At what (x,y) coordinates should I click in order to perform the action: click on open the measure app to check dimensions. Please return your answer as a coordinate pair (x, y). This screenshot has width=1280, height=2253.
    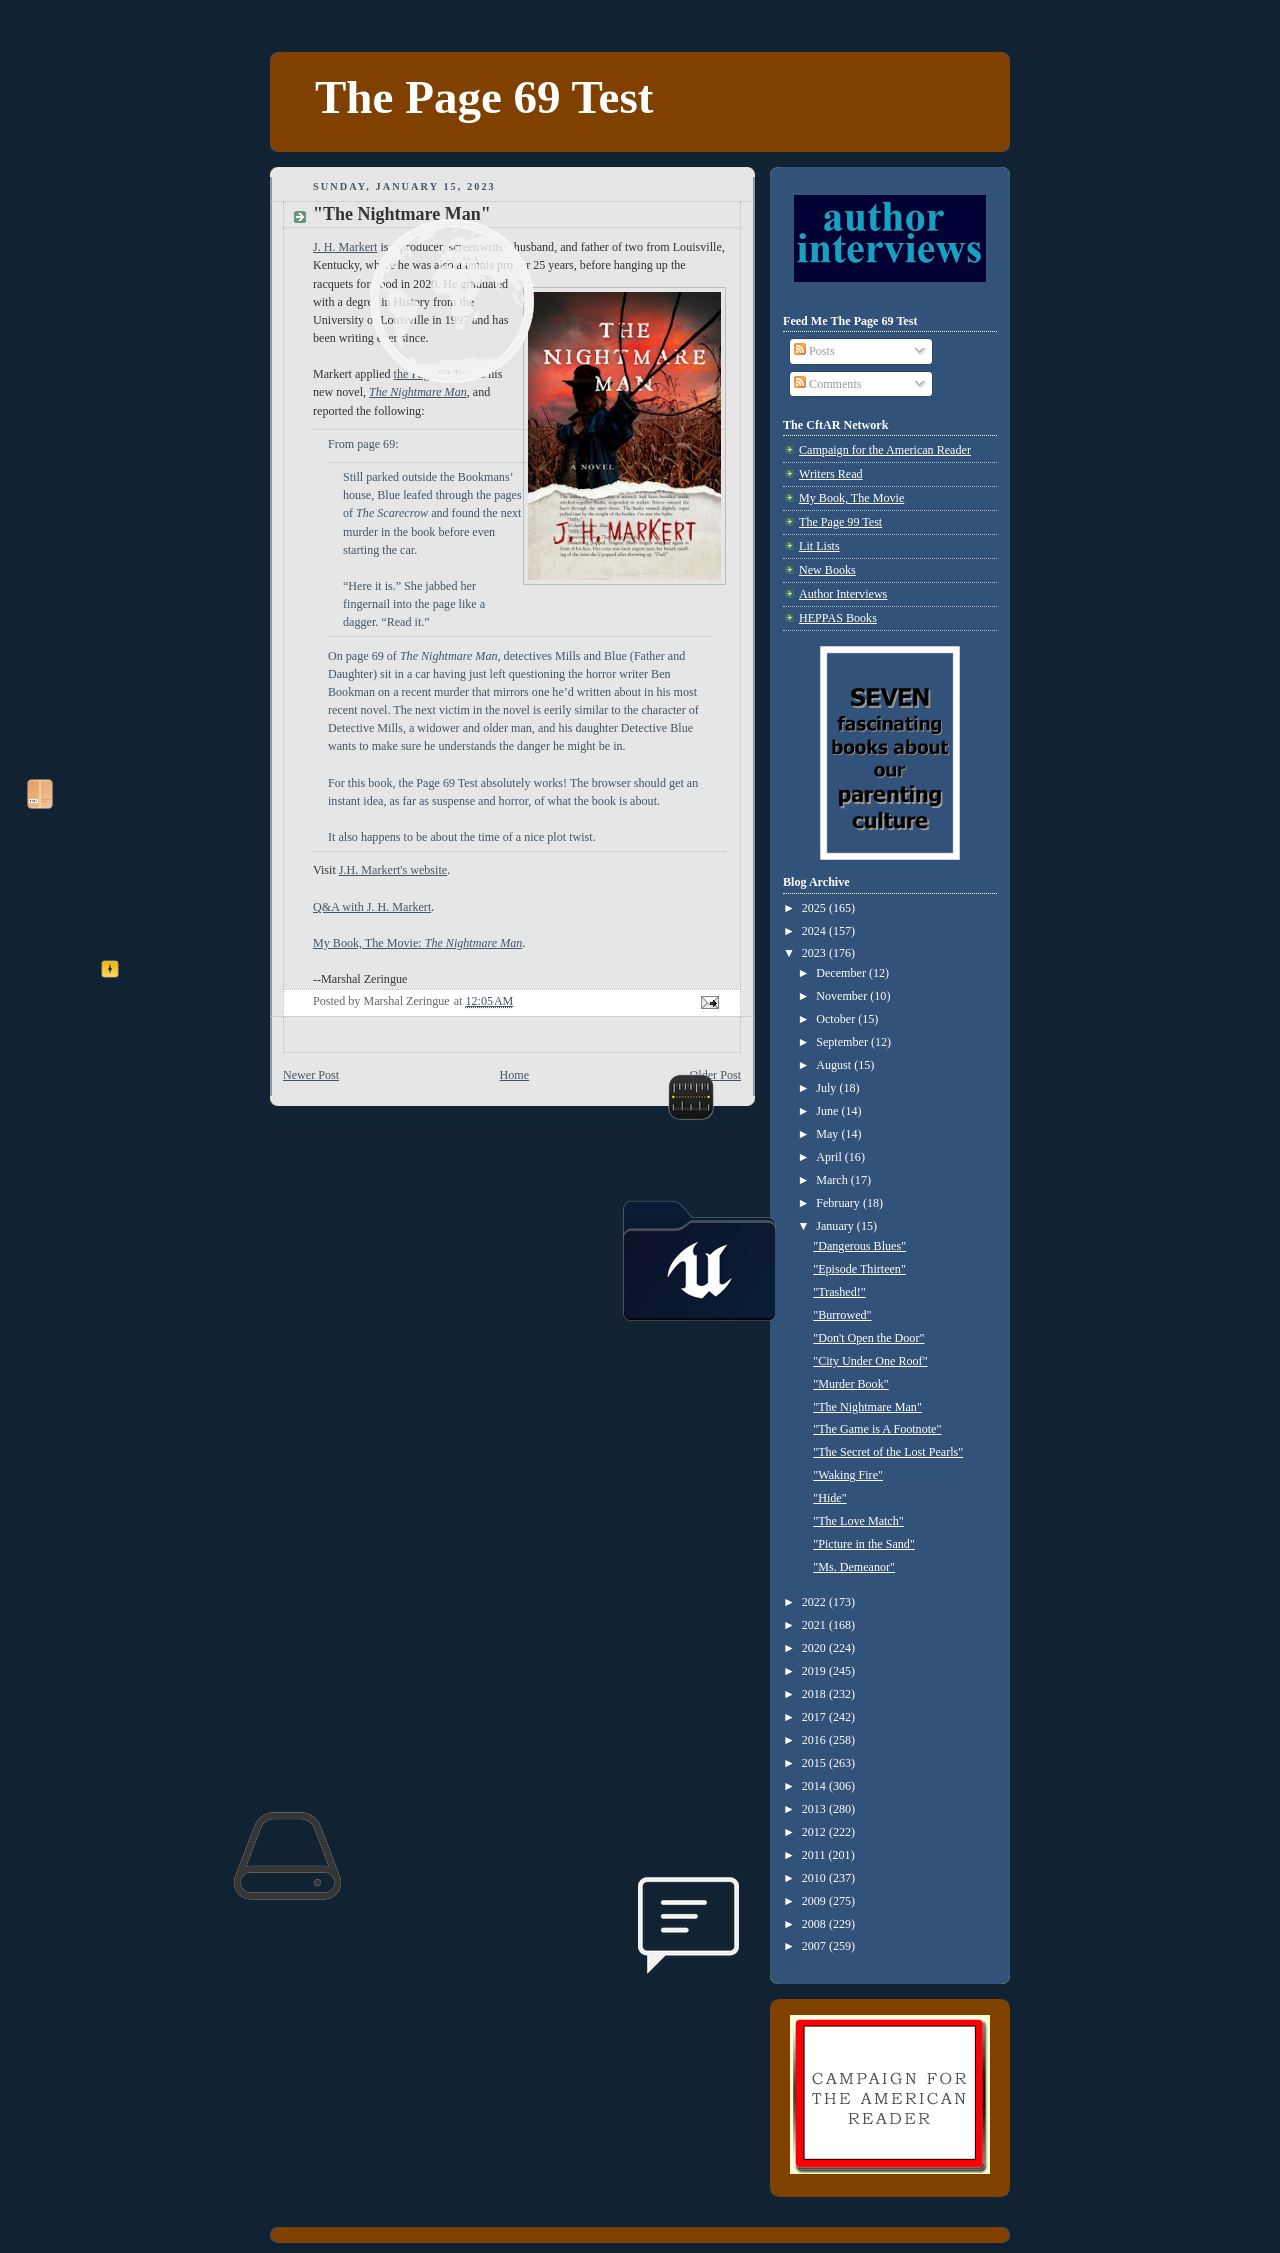
    Looking at the image, I should click on (691, 1097).